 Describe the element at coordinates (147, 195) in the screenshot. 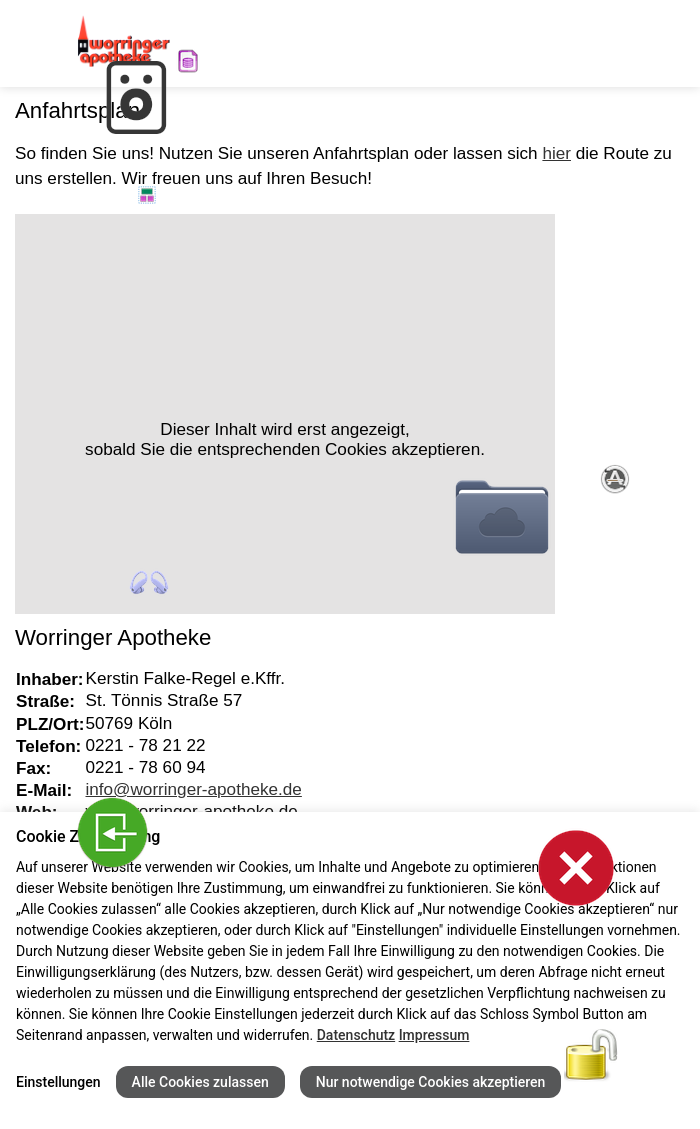

I see `select all items in the current view` at that location.